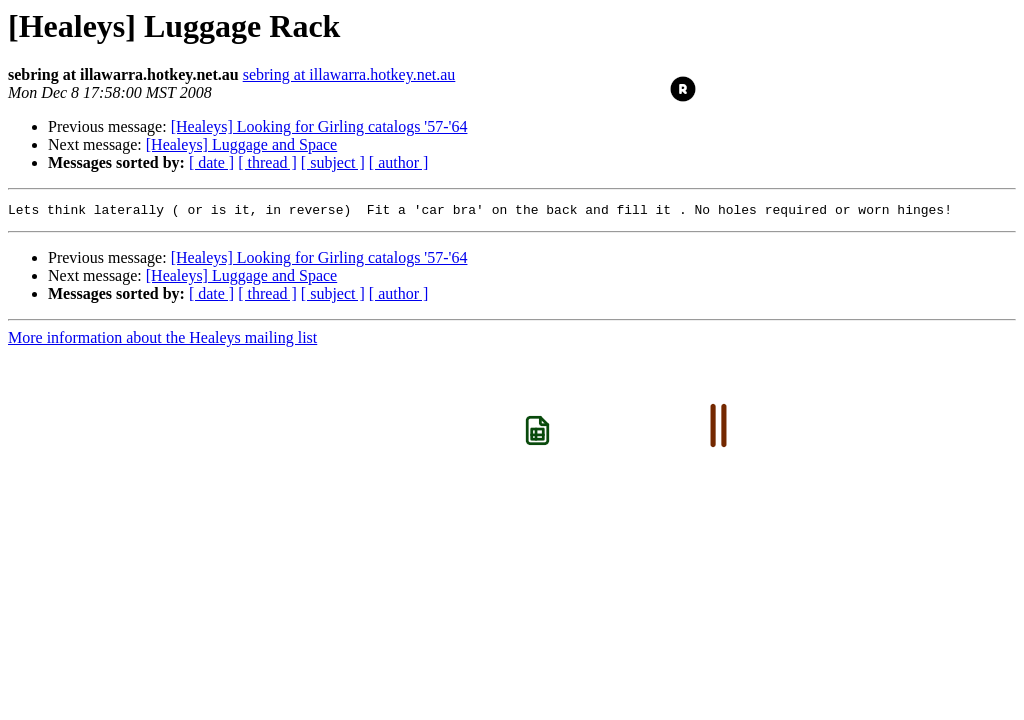  I want to click on indicates a count of two items, so click(718, 425).